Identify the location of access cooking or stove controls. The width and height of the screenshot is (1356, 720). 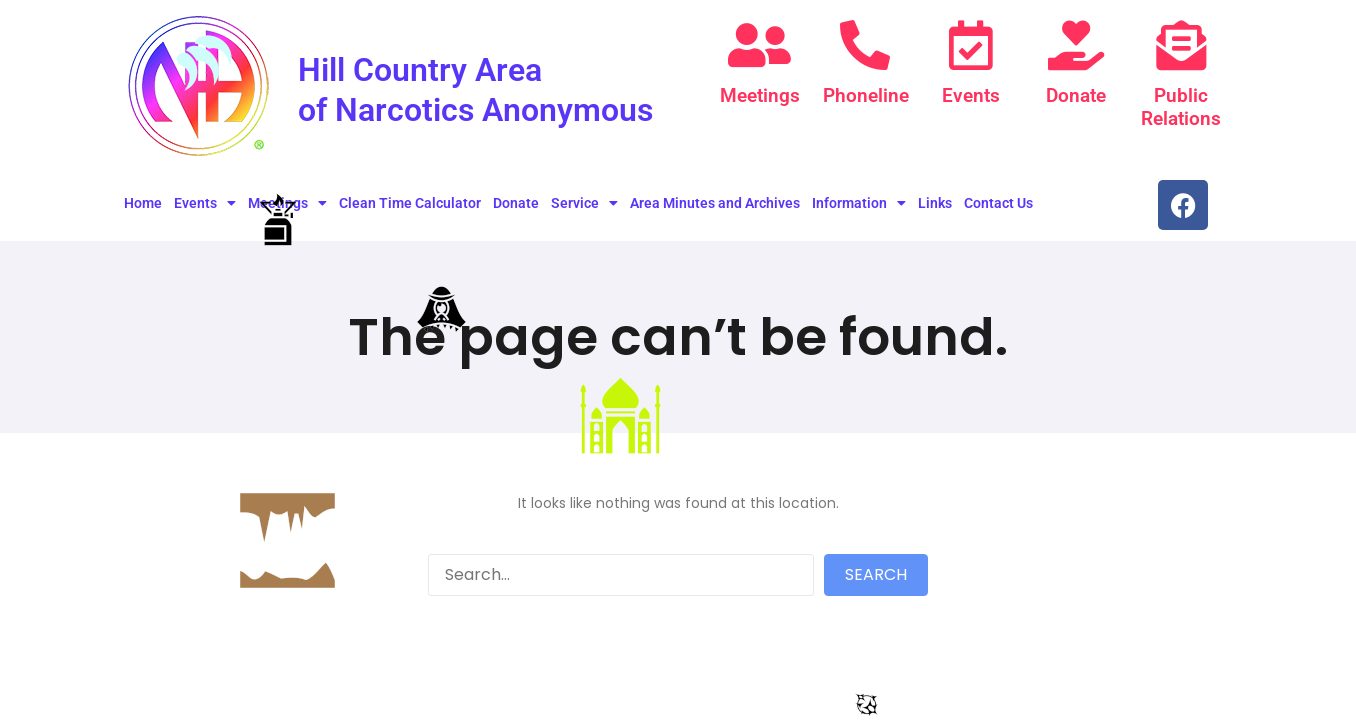
(278, 219).